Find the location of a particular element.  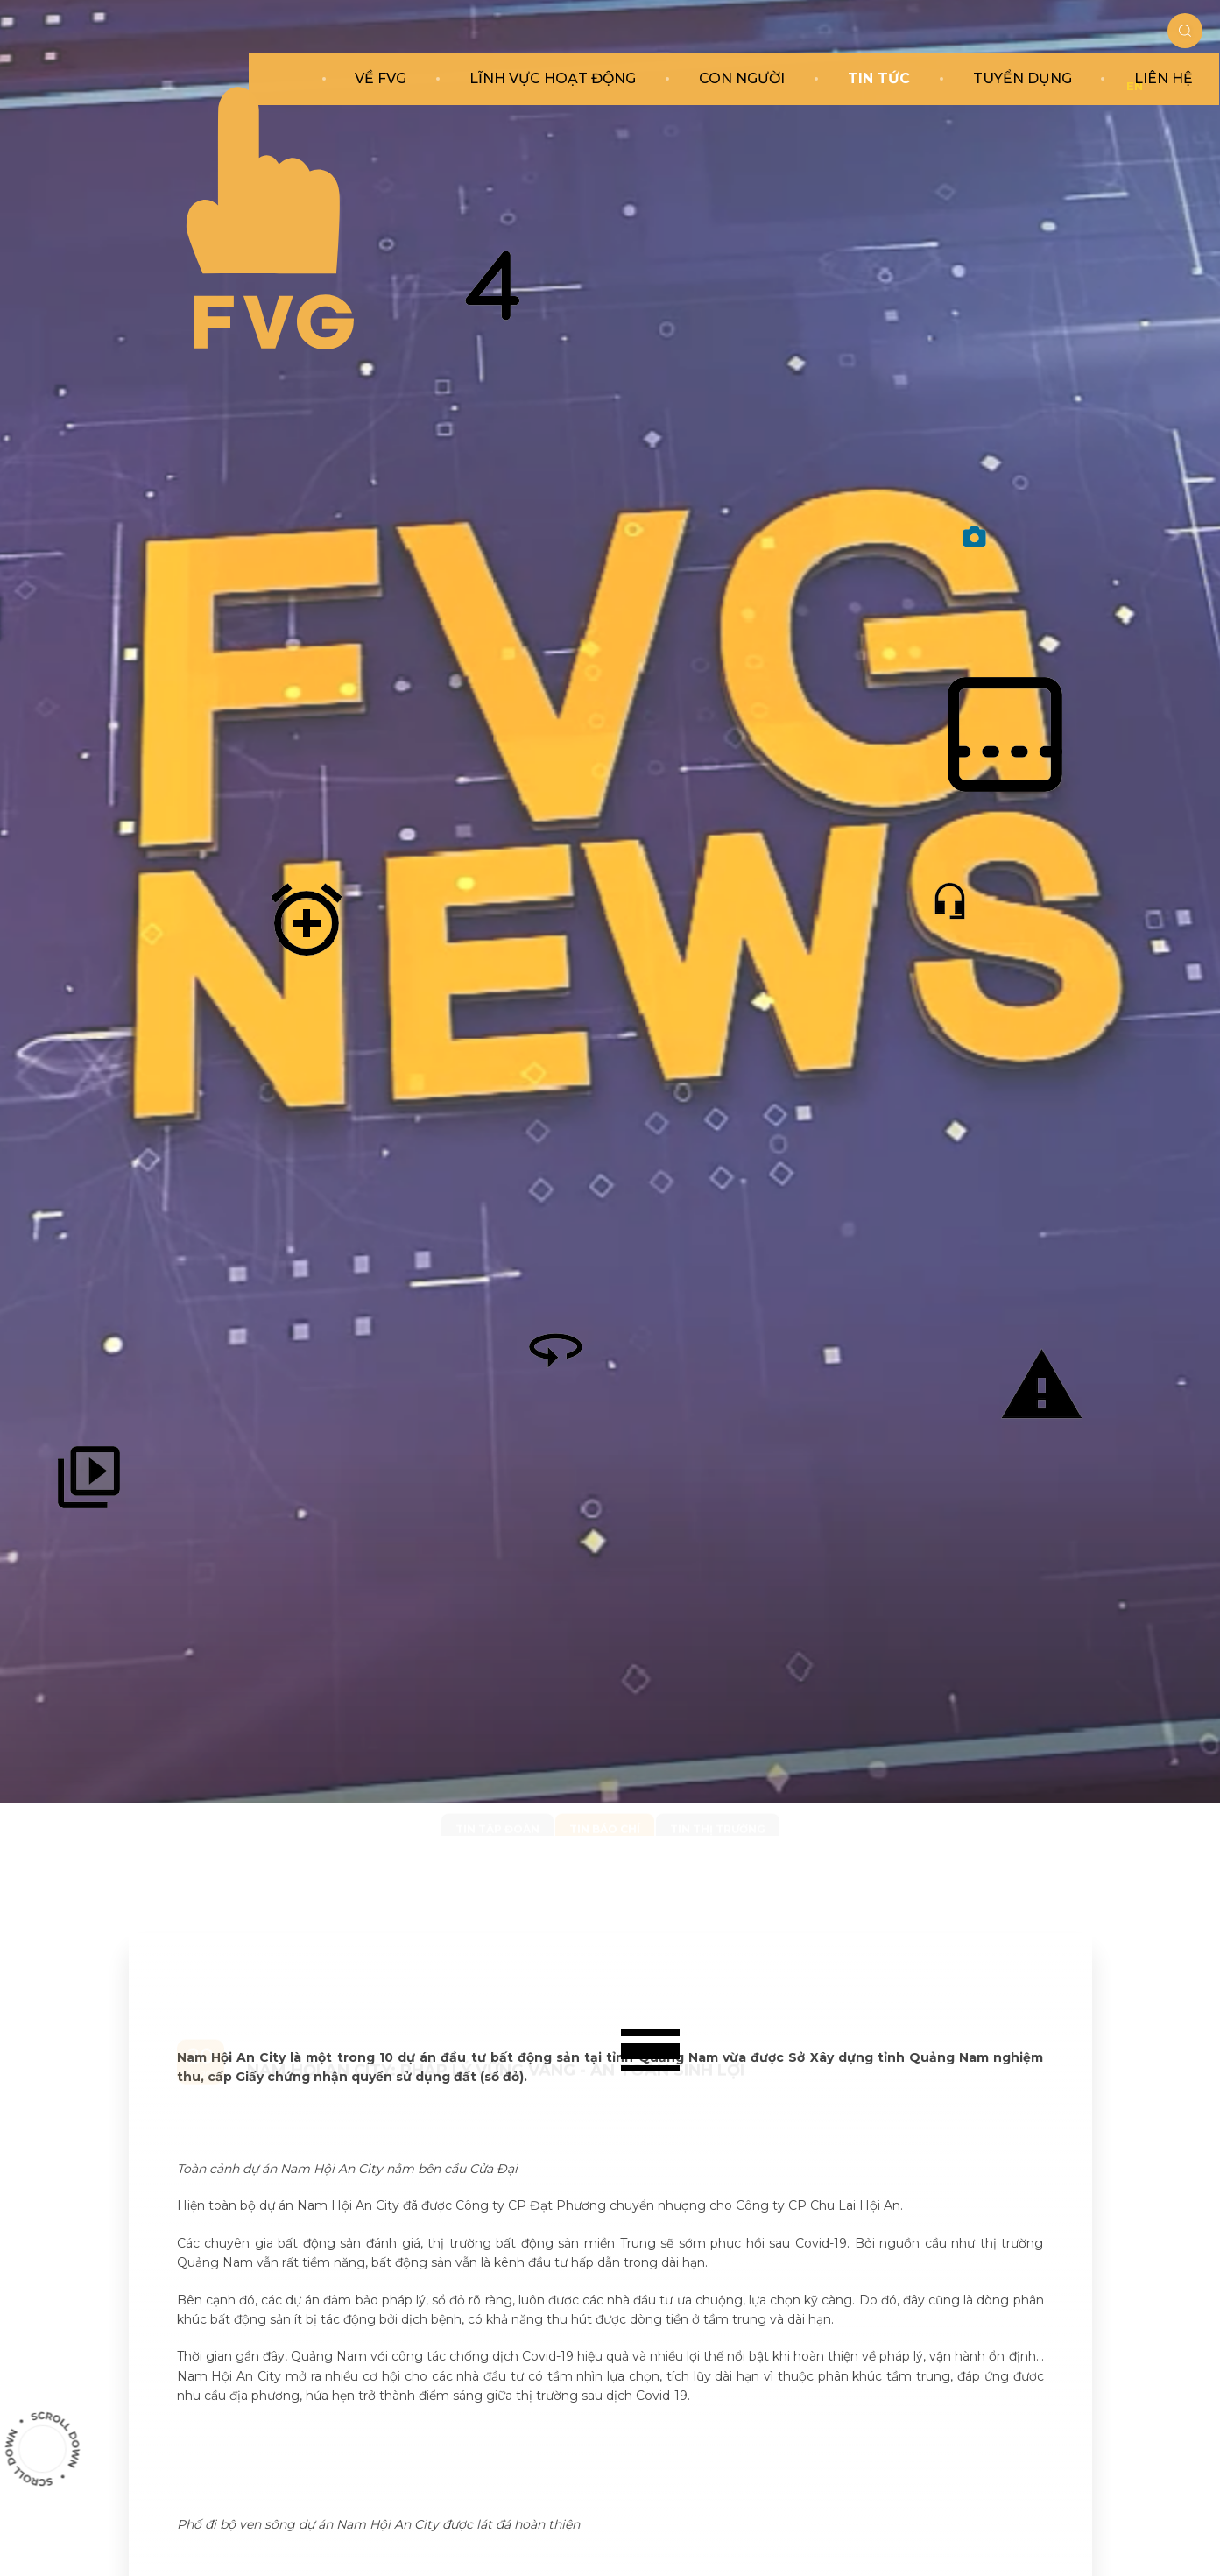

contact customer support is located at coordinates (949, 900).